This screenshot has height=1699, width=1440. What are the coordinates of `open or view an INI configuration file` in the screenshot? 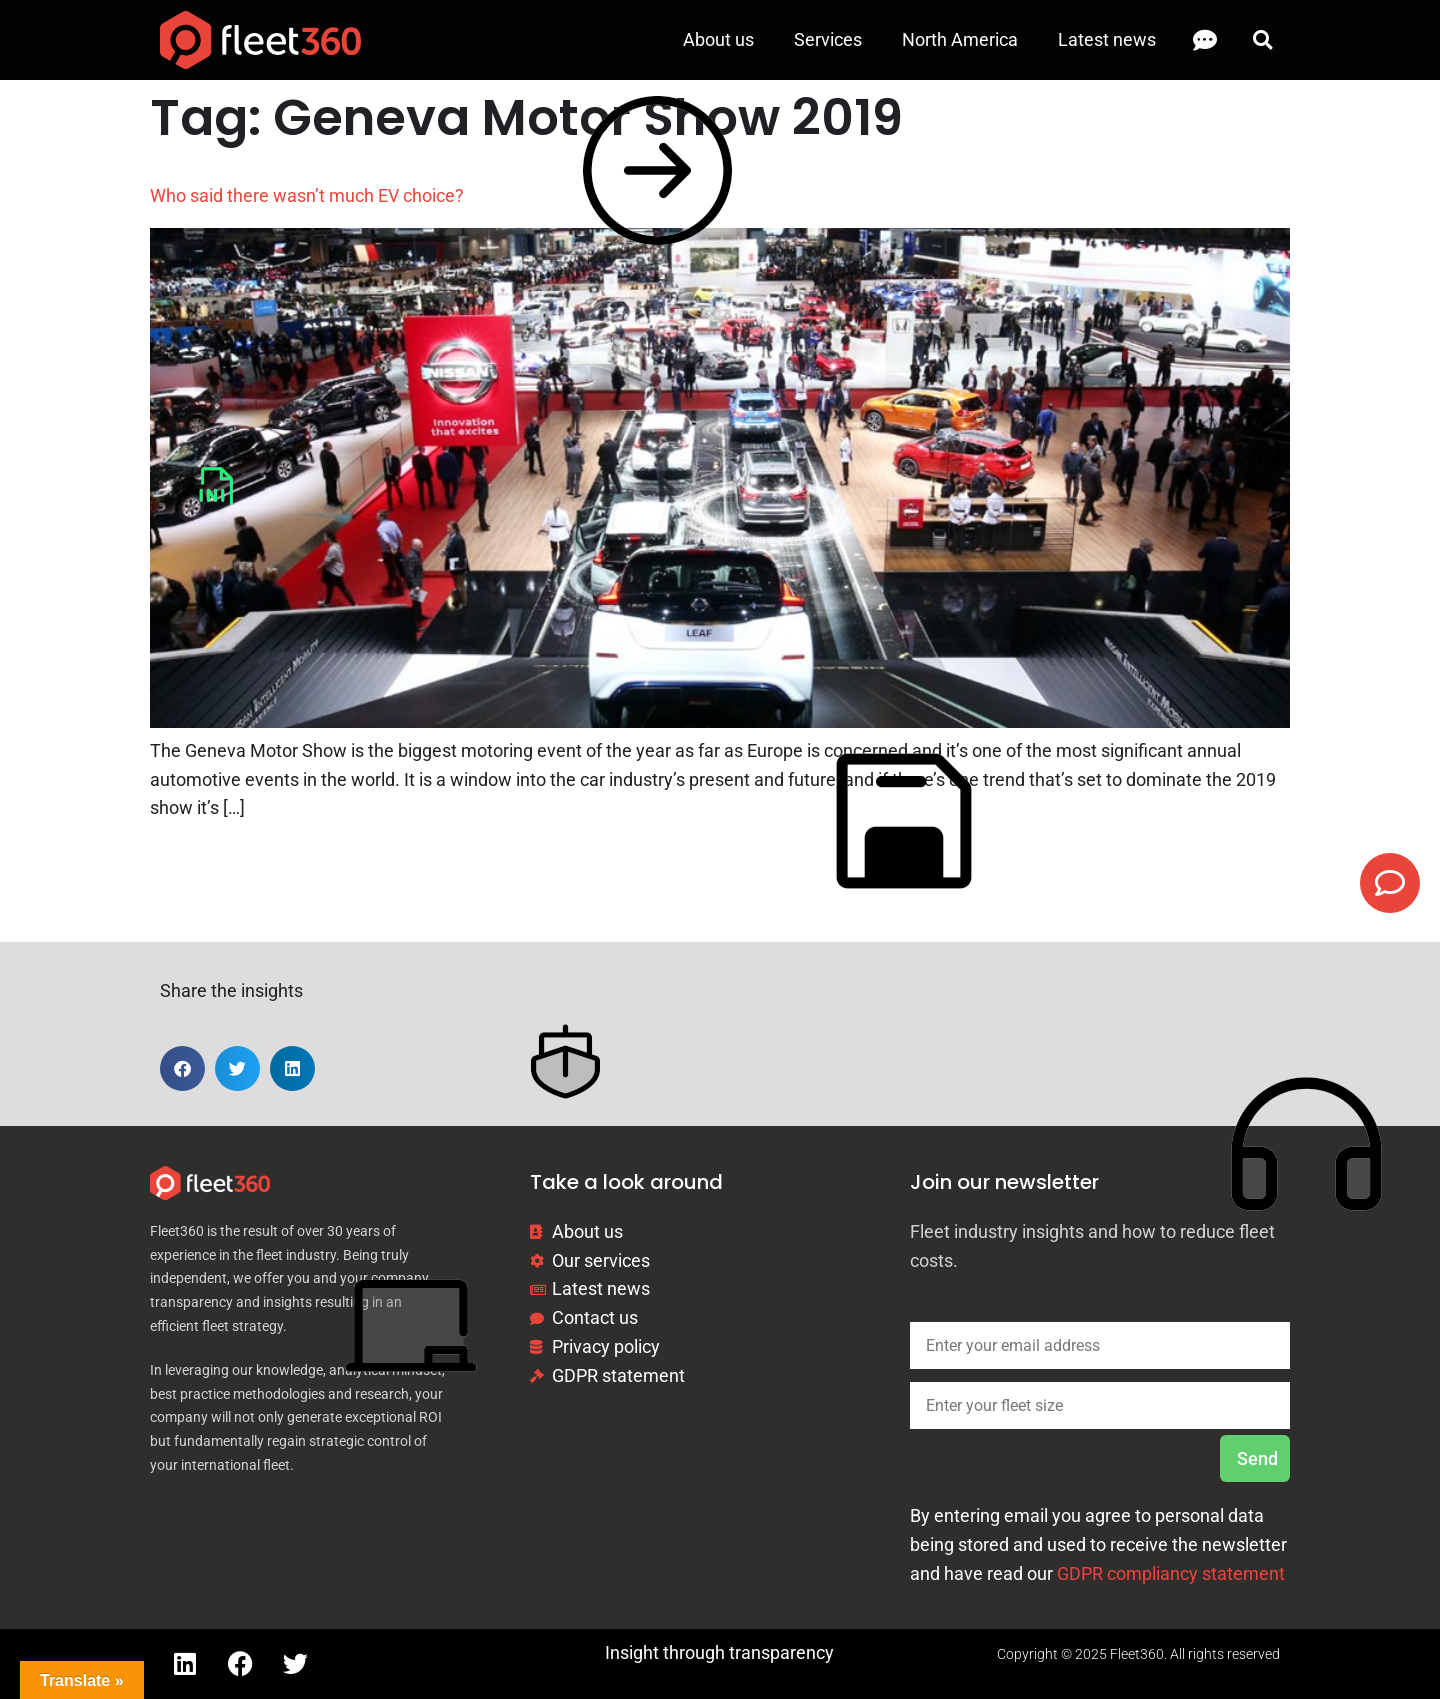 It's located at (217, 486).